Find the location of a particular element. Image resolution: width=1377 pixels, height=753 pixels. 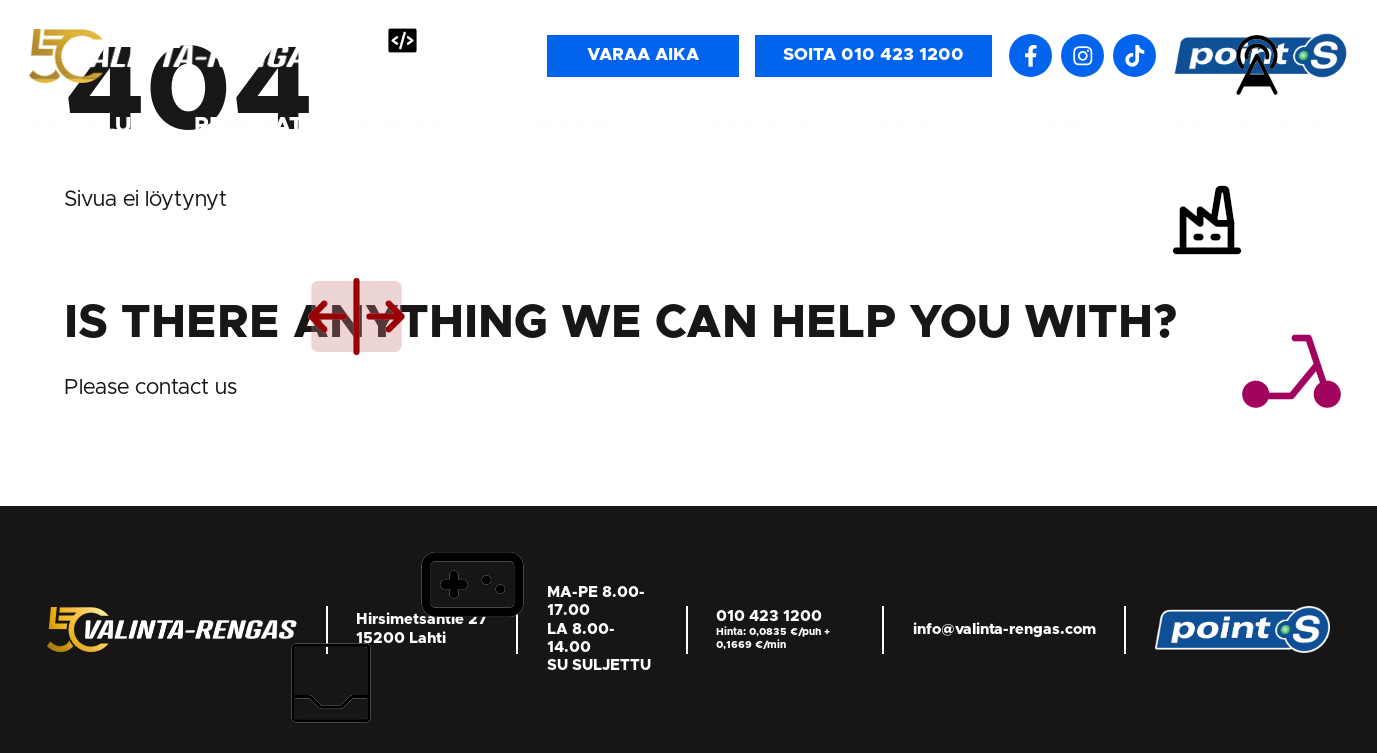

access gaming or game center features is located at coordinates (472, 584).